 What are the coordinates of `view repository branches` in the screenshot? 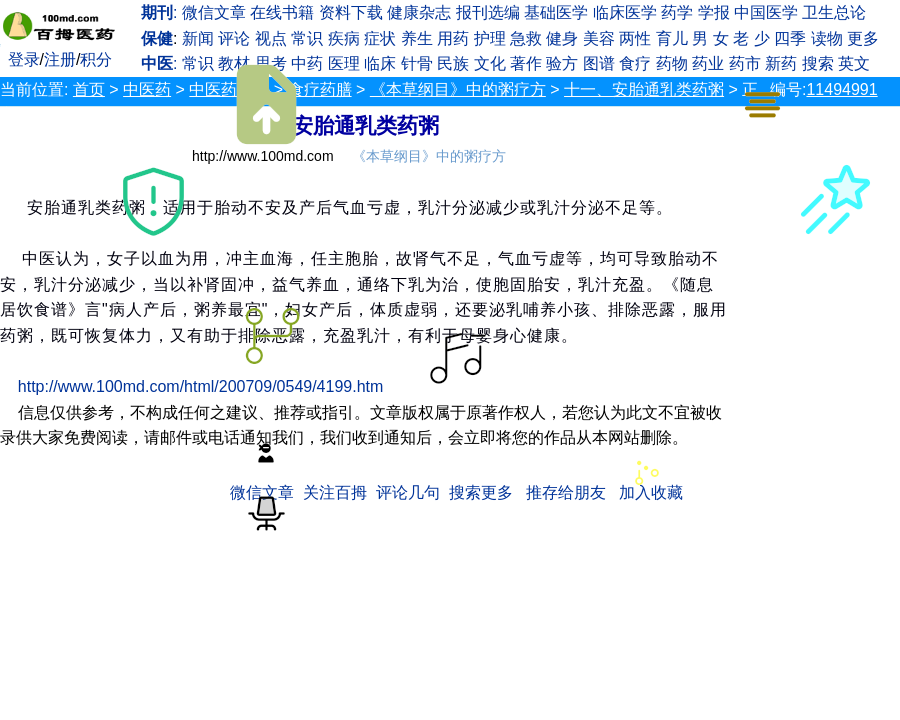 It's located at (269, 336).